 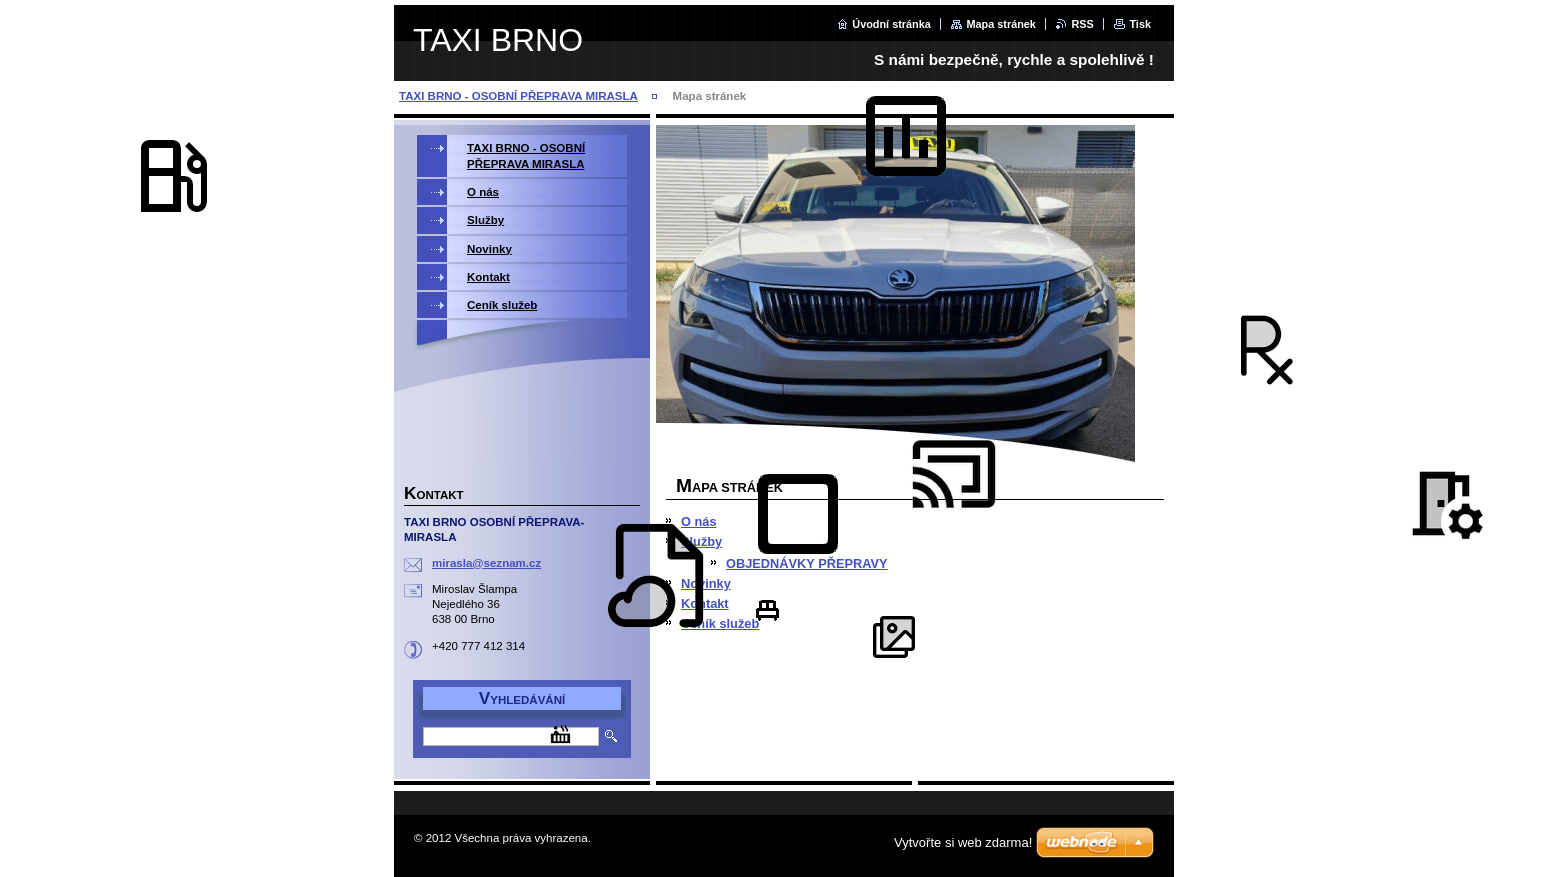 I want to click on access cloud-stored files, so click(x=659, y=575).